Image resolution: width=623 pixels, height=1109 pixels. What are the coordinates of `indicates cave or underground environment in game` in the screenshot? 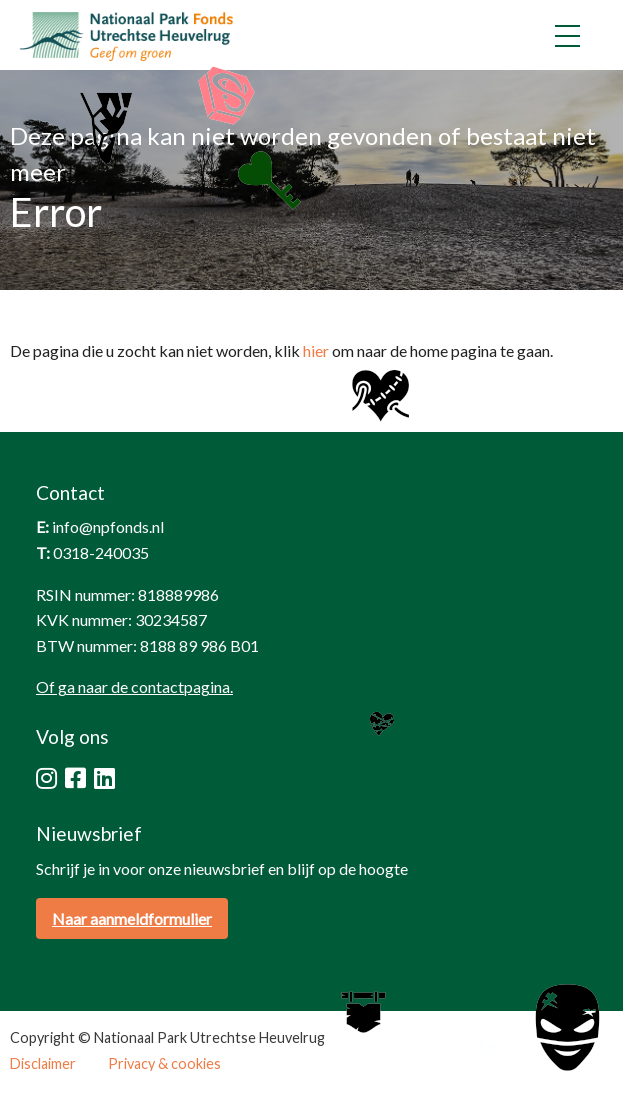 It's located at (106, 128).